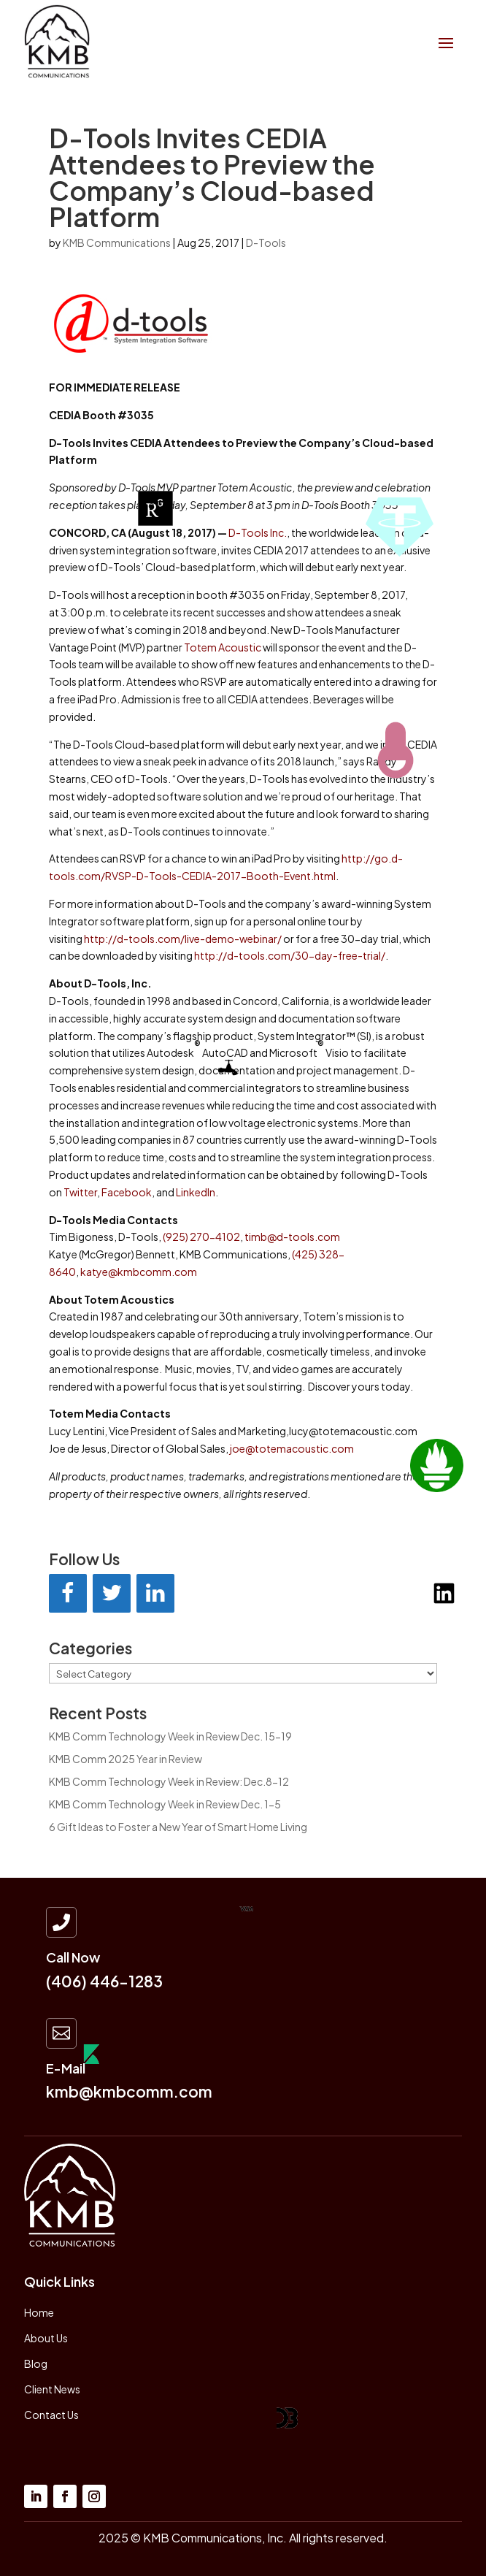  Describe the element at coordinates (399, 527) in the screenshot. I see `tether (USDT) cryptocurrency logo` at that location.